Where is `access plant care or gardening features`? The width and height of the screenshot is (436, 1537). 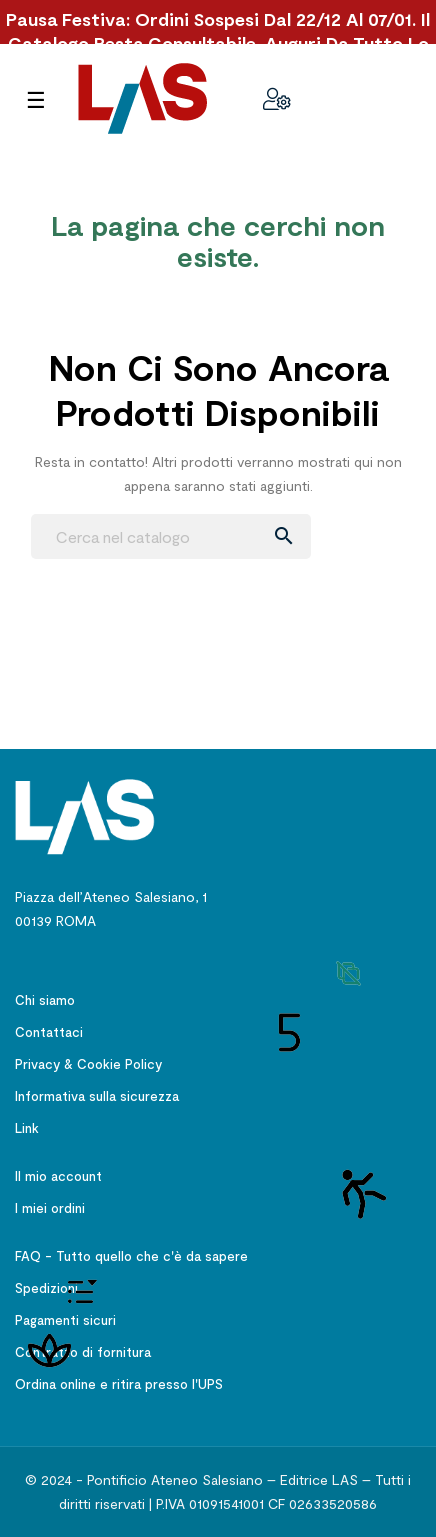
access plant care or gardening features is located at coordinates (49, 1351).